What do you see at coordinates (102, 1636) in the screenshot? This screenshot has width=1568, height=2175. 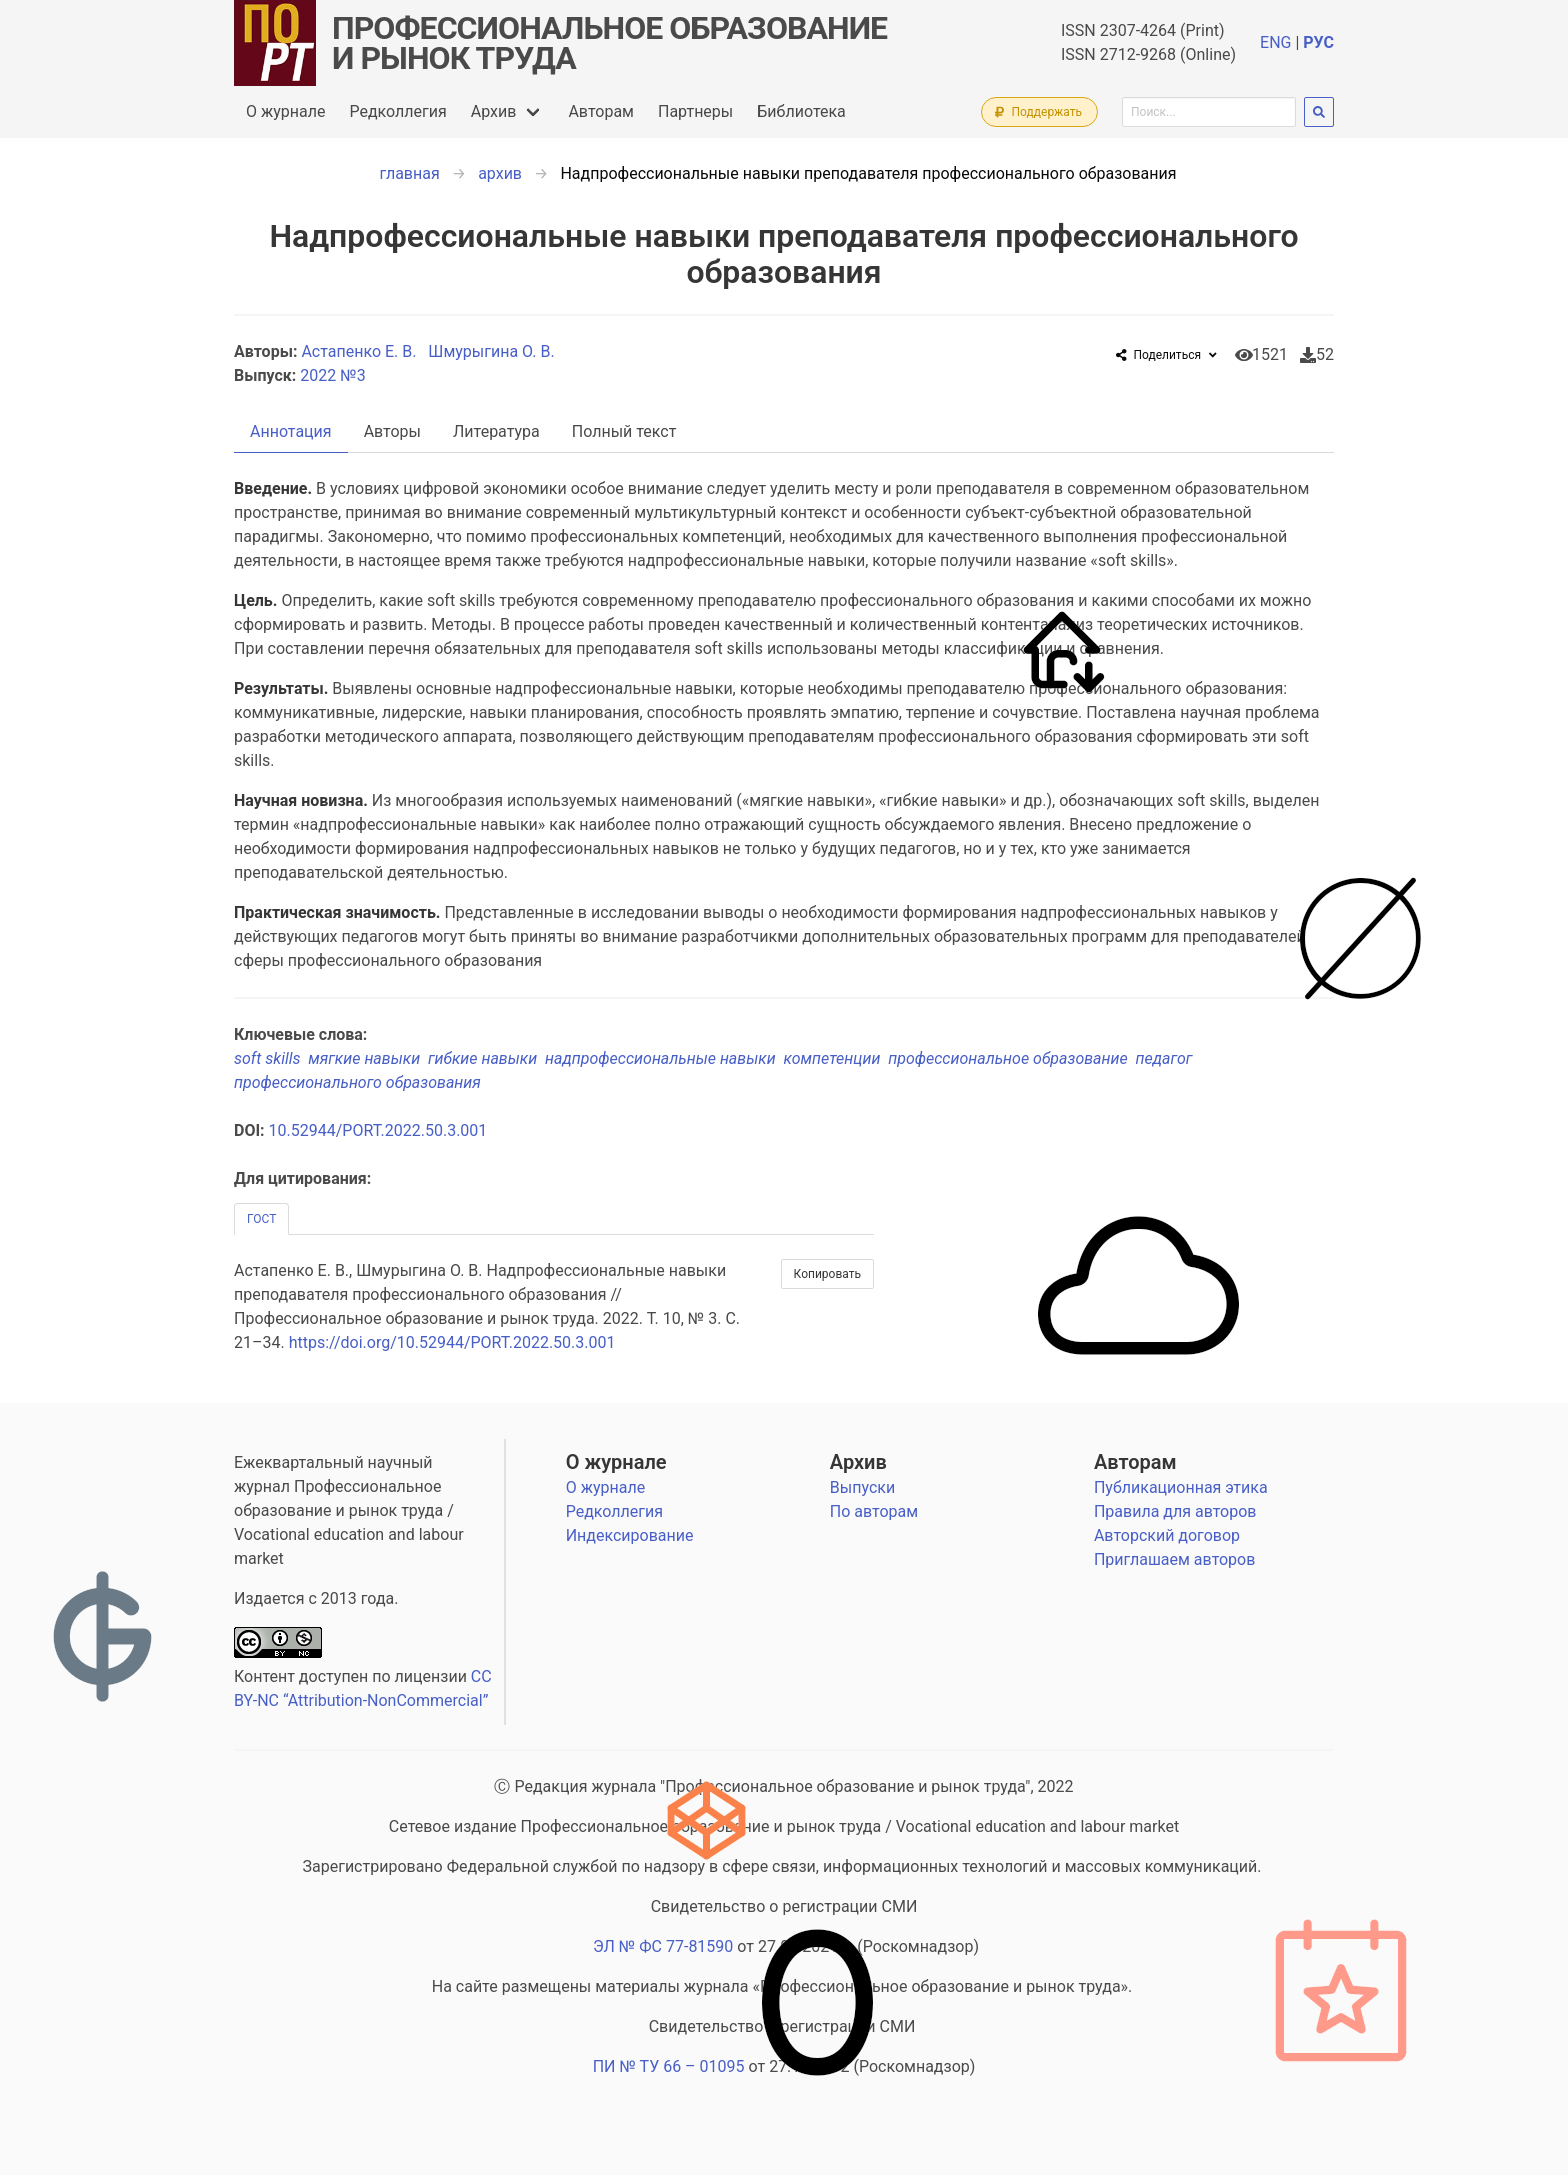 I see `indicates paraguayan guaraní currency` at bounding box center [102, 1636].